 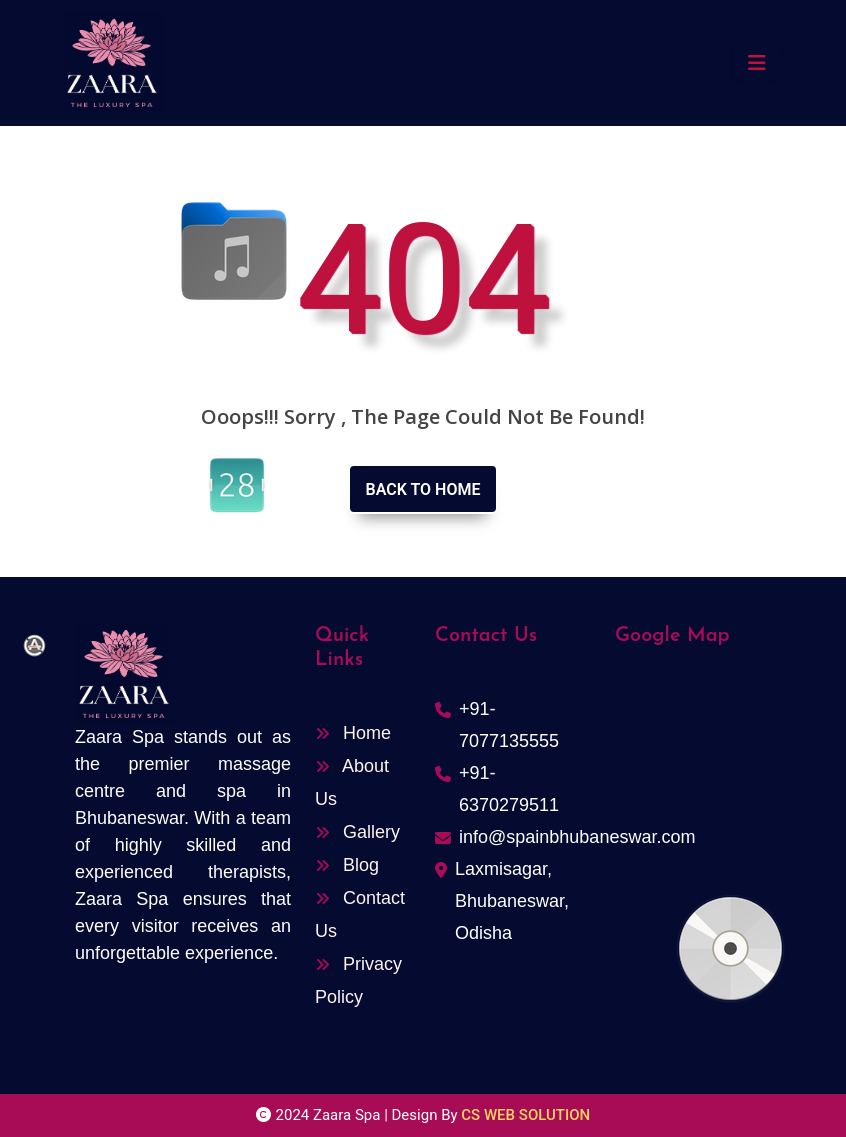 What do you see at coordinates (237, 485) in the screenshot?
I see `open the calendar app` at bounding box center [237, 485].